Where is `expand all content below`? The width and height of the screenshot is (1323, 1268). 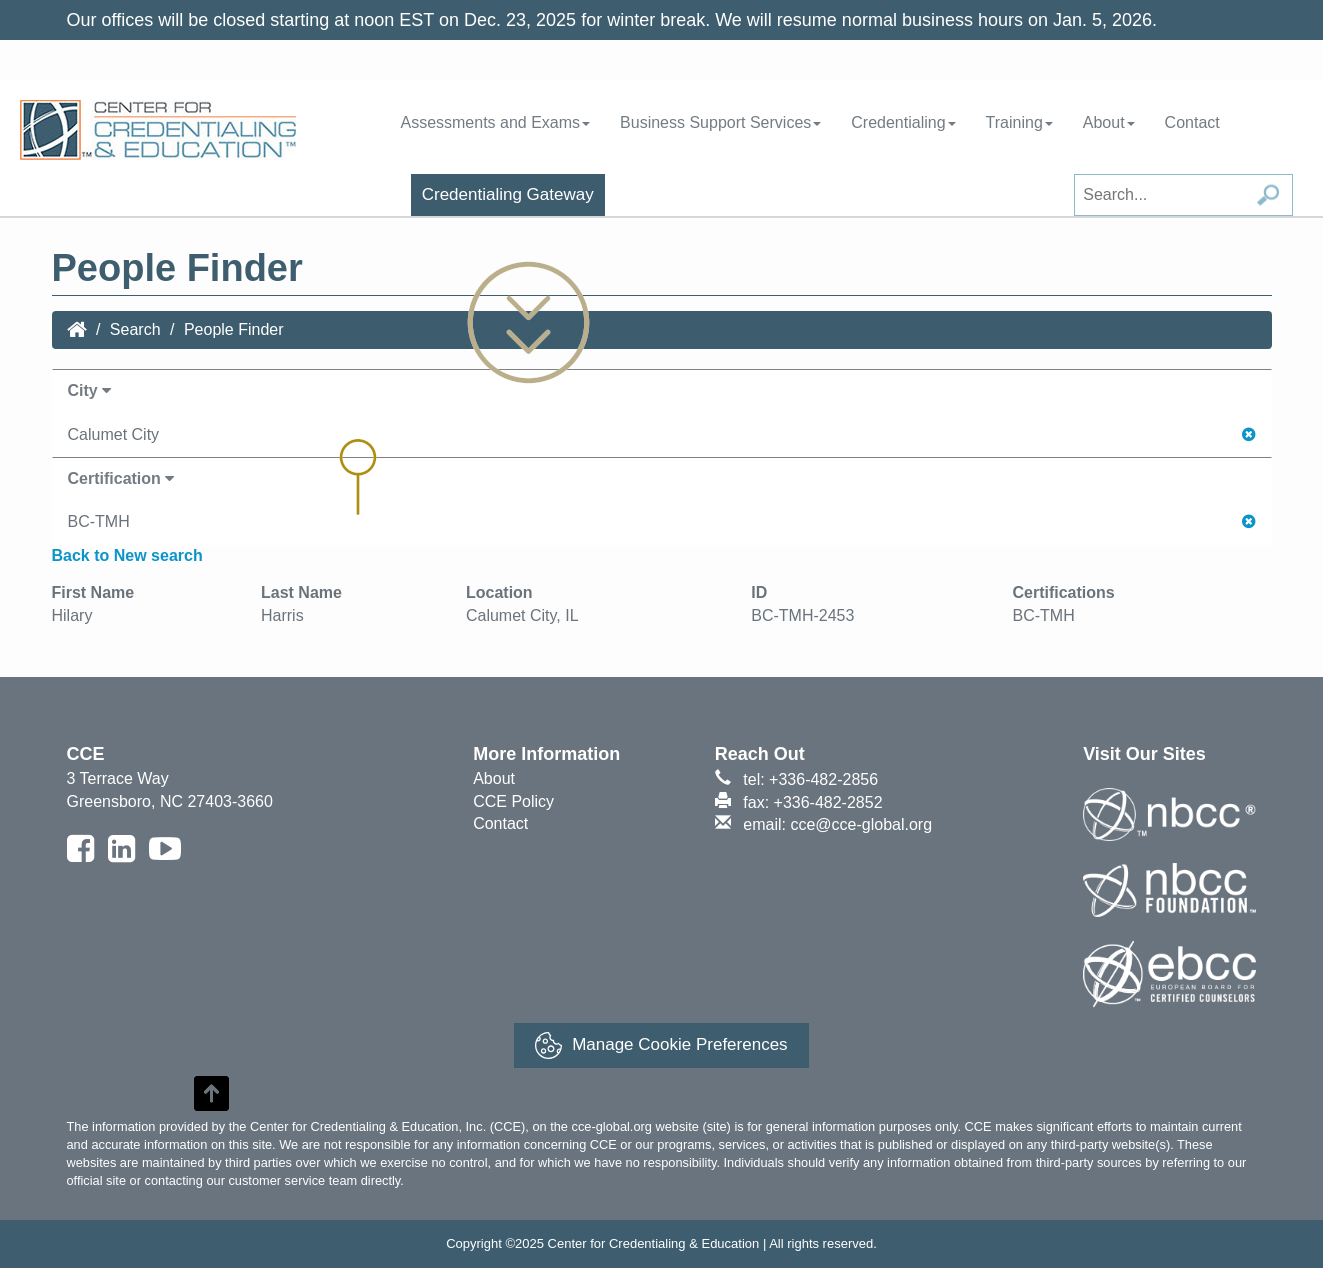 expand all content below is located at coordinates (528, 322).